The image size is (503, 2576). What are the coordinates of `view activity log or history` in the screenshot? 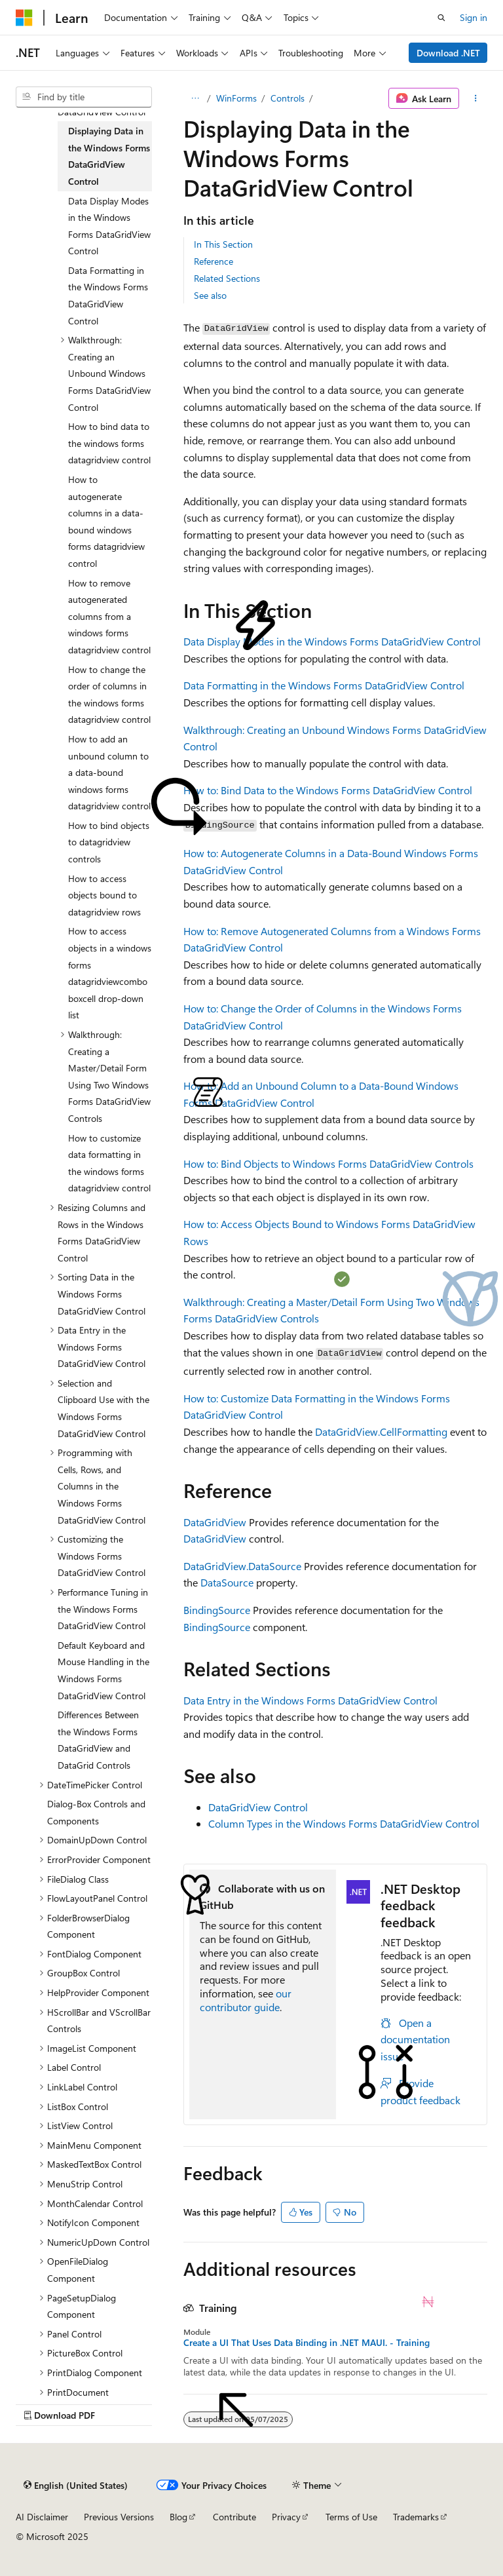 It's located at (208, 1092).